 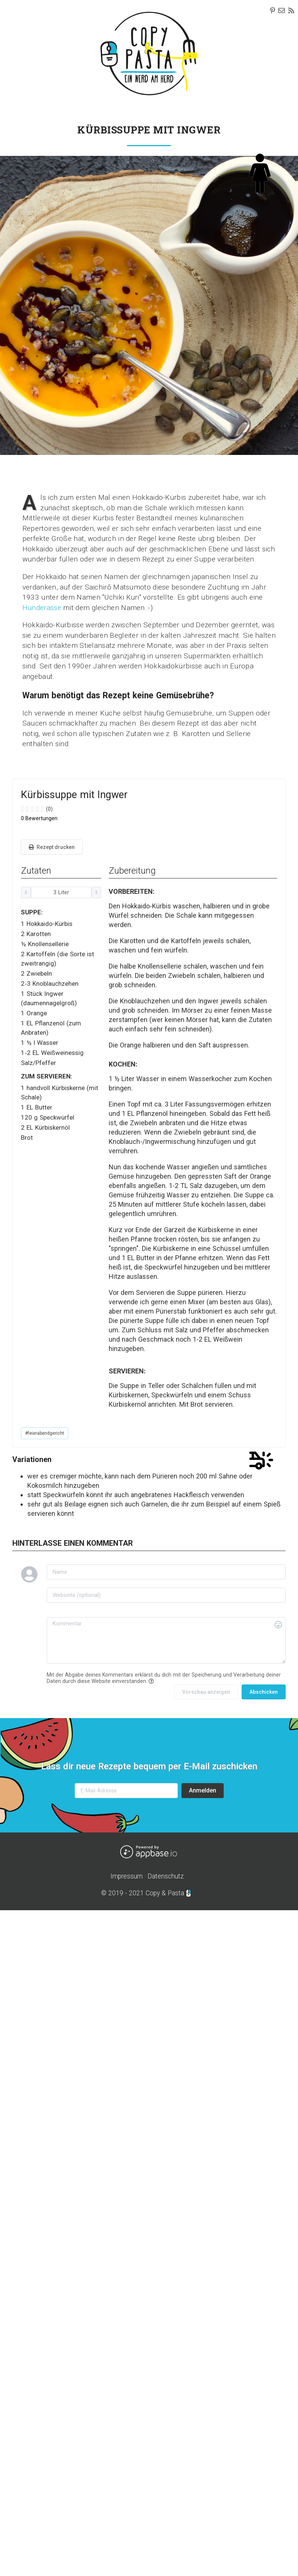 What do you see at coordinates (260, 173) in the screenshot?
I see `indicates women's restroom or facilities` at bounding box center [260, 173].